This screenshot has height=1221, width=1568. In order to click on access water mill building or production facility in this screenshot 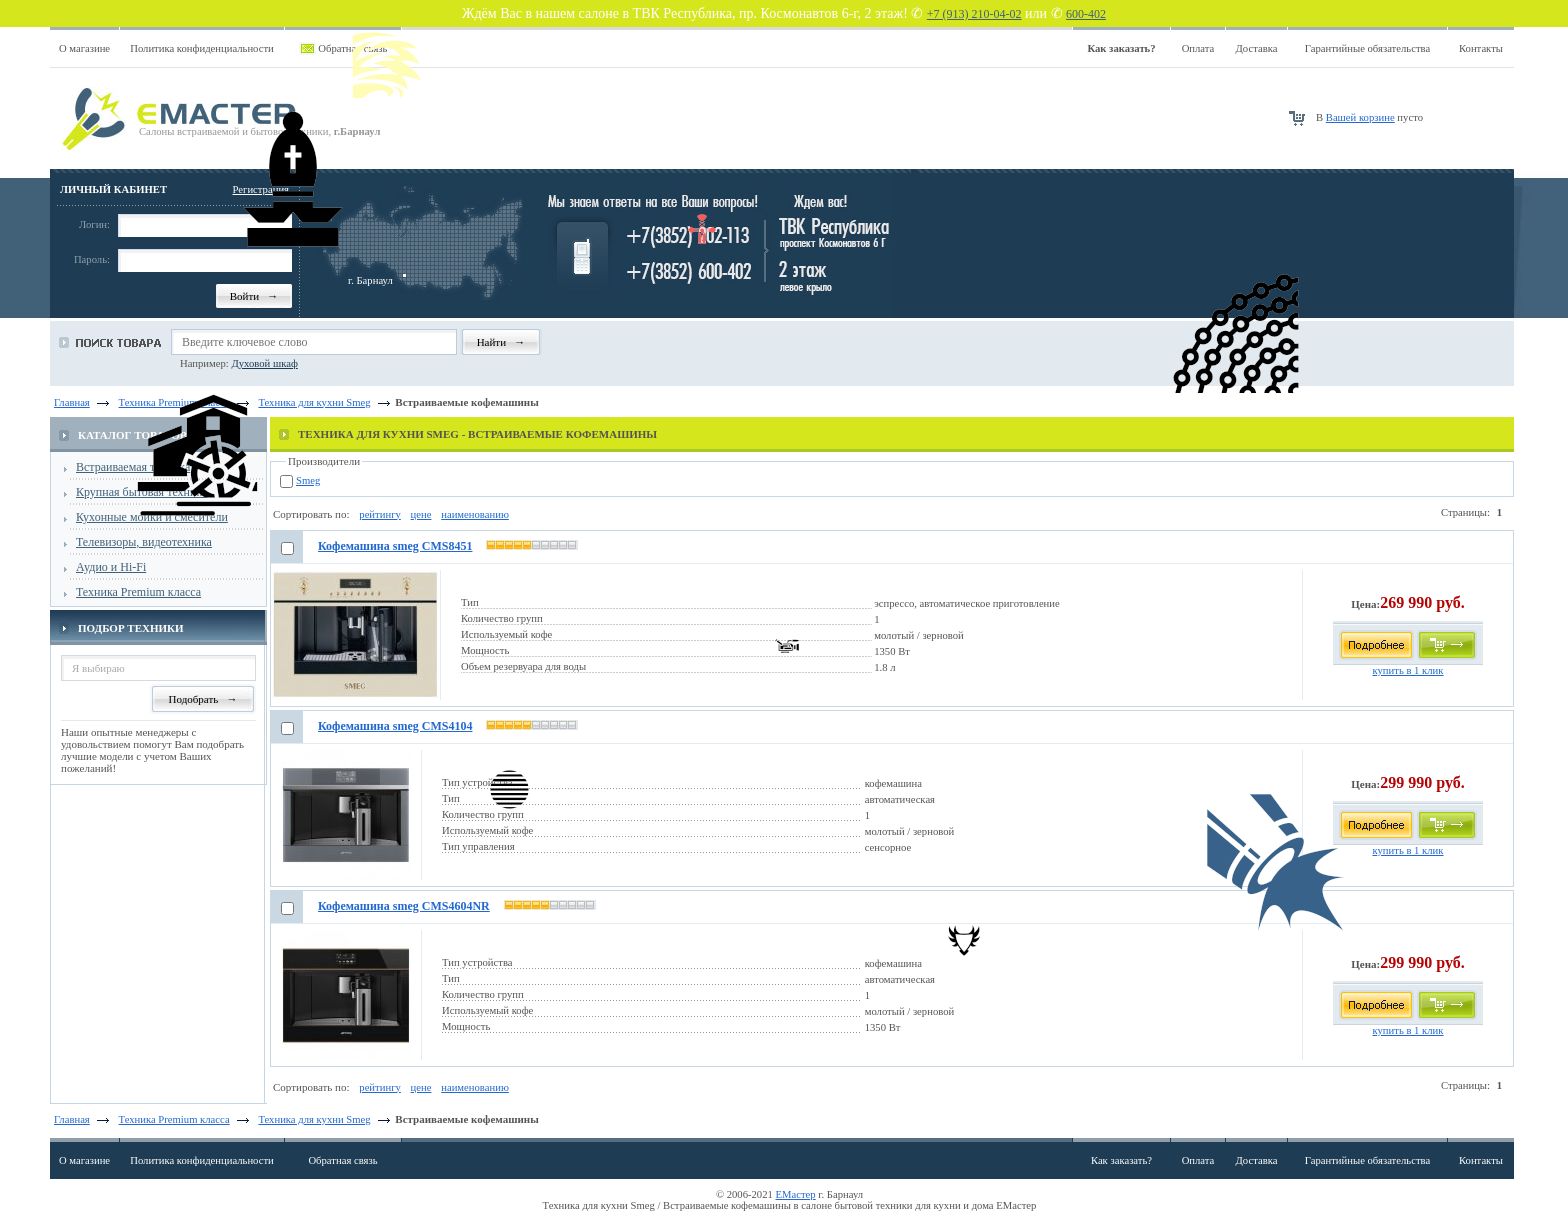, I will do `click(197, 455)`.